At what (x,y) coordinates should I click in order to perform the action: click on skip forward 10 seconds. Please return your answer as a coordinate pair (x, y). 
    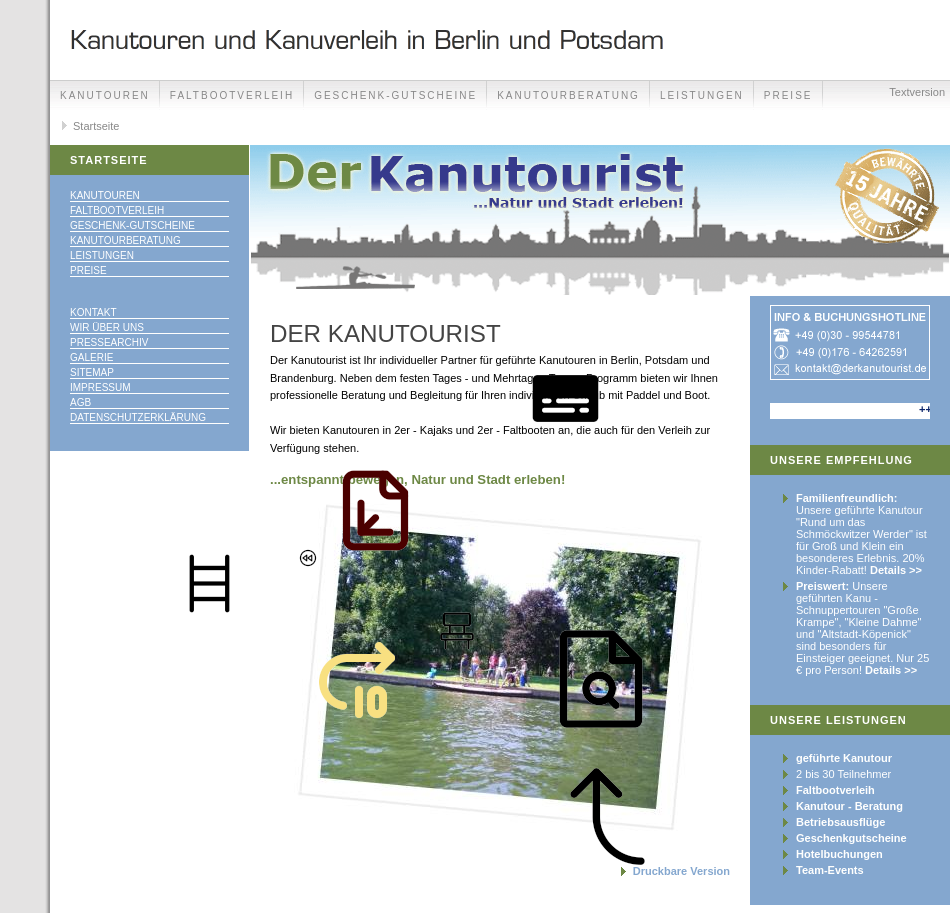
    Looking at the image, I should click on (359, 682).